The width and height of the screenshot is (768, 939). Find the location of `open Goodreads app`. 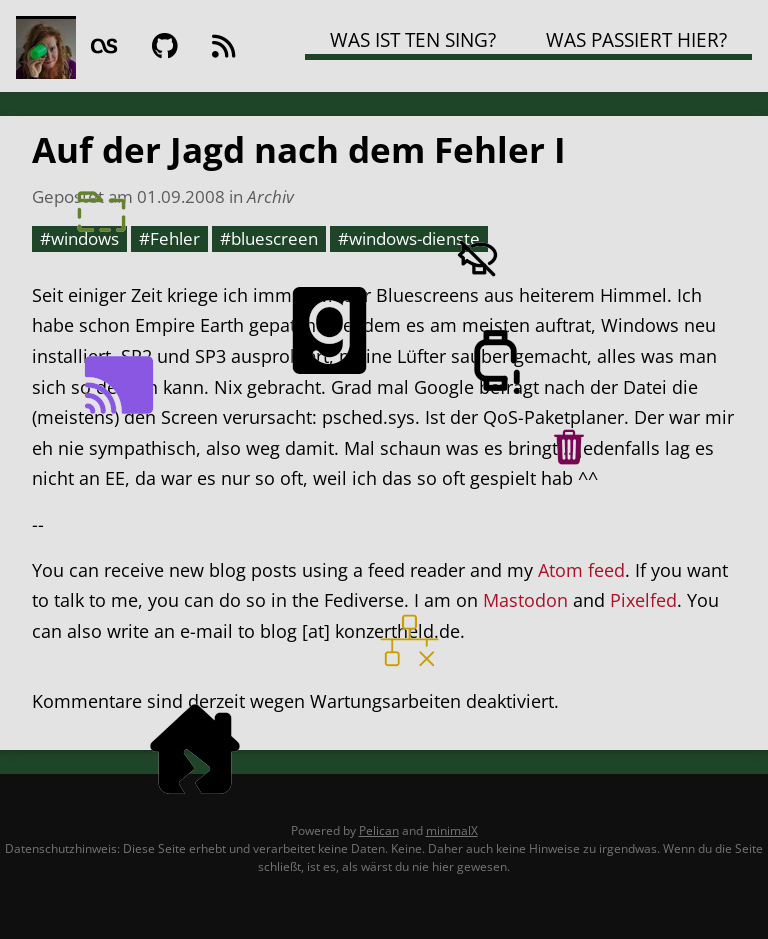

open Goodreads app is located at coordinates (329, 330).